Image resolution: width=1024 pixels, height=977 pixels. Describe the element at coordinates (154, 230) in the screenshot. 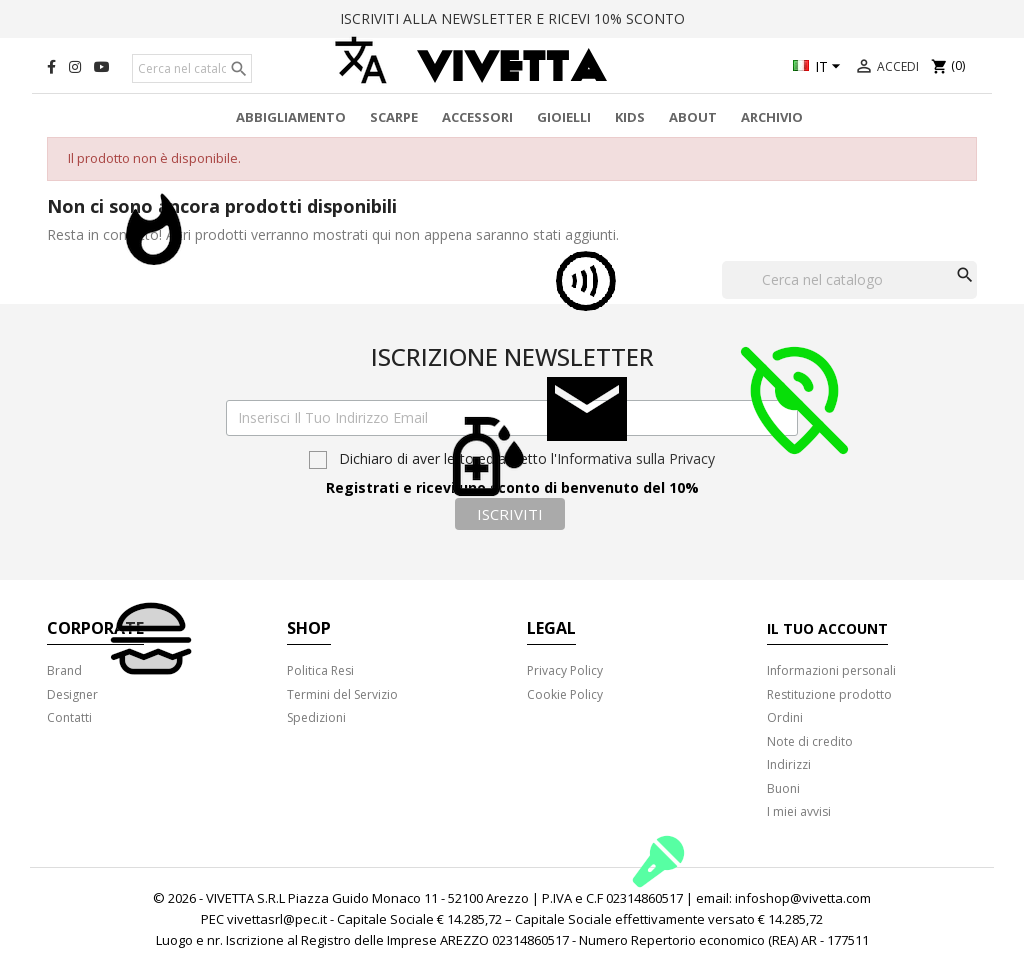

I see `view trending or popular content` at that location.